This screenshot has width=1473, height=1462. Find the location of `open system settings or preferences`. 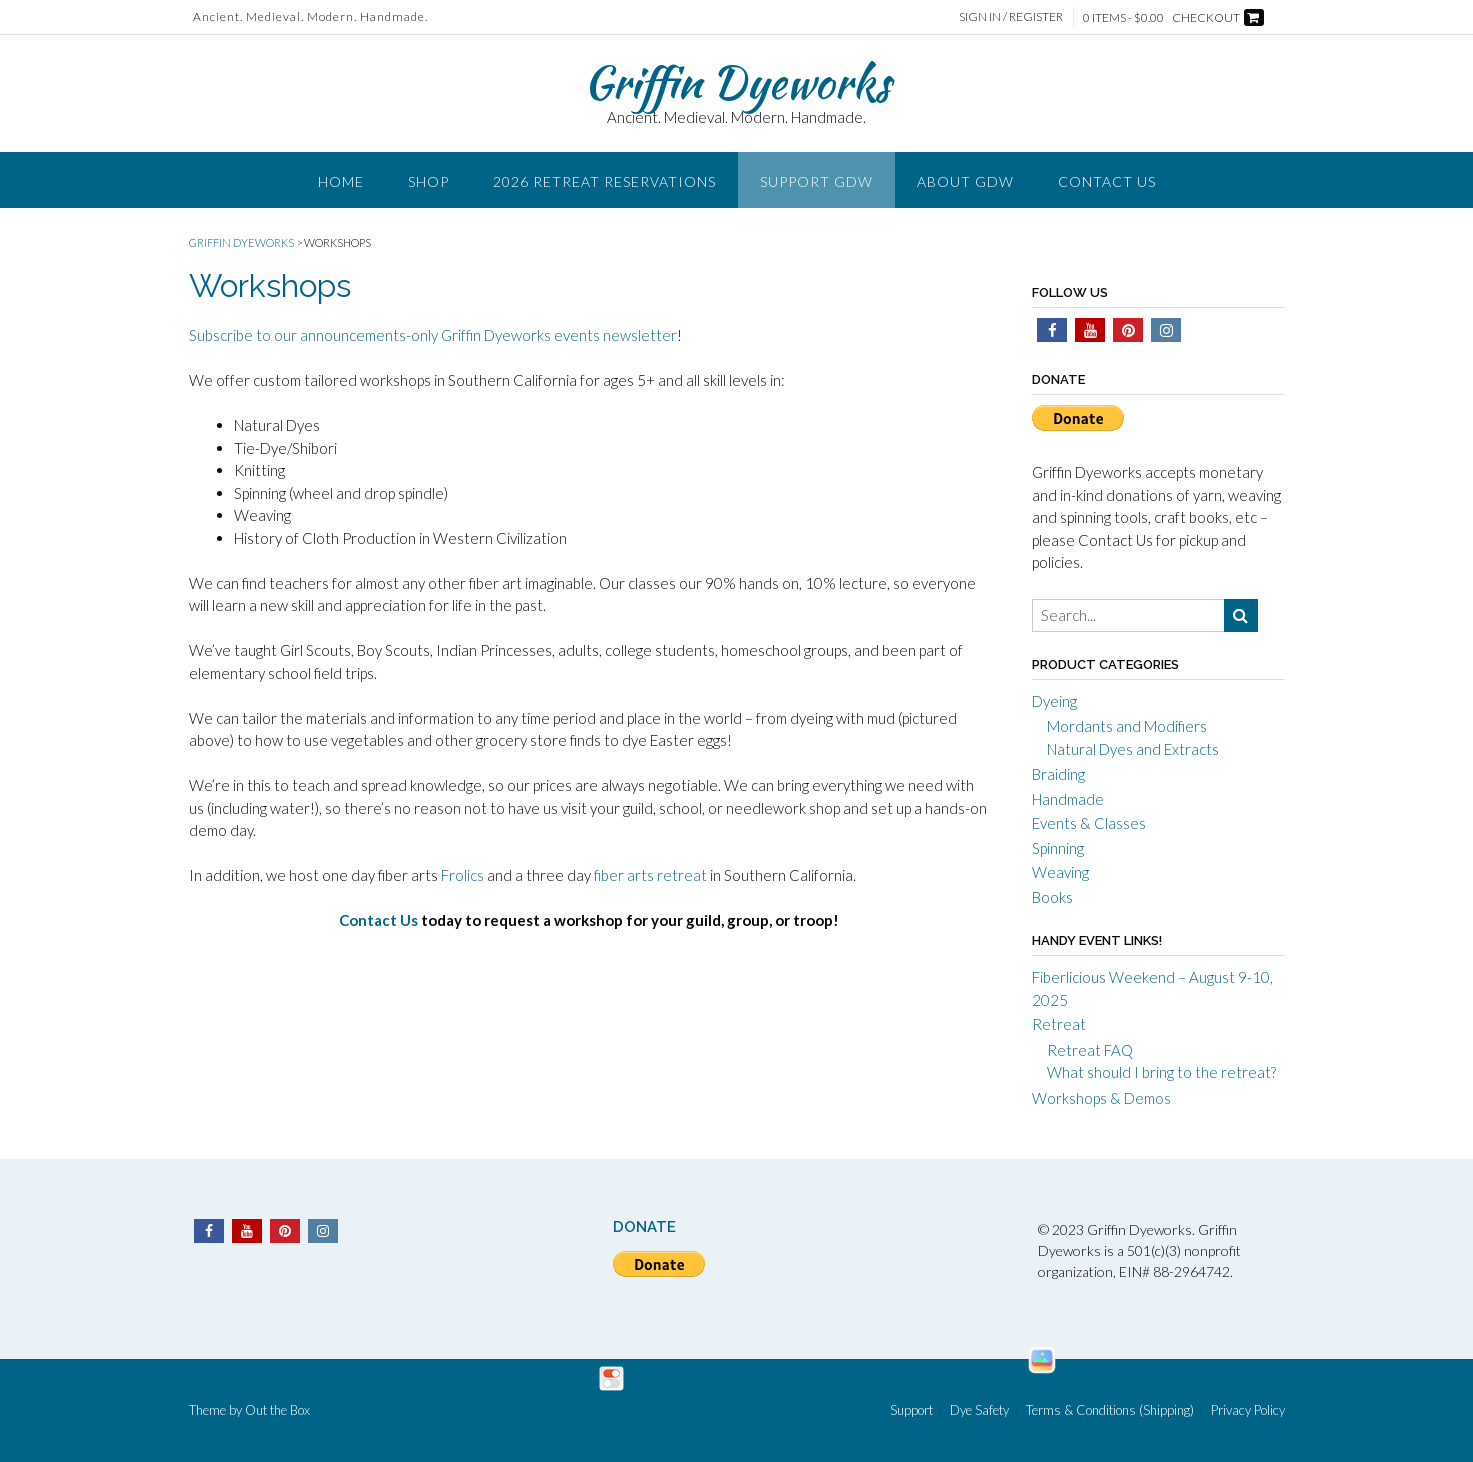

open system settings or preferences is located at coordinates (611, 1378).